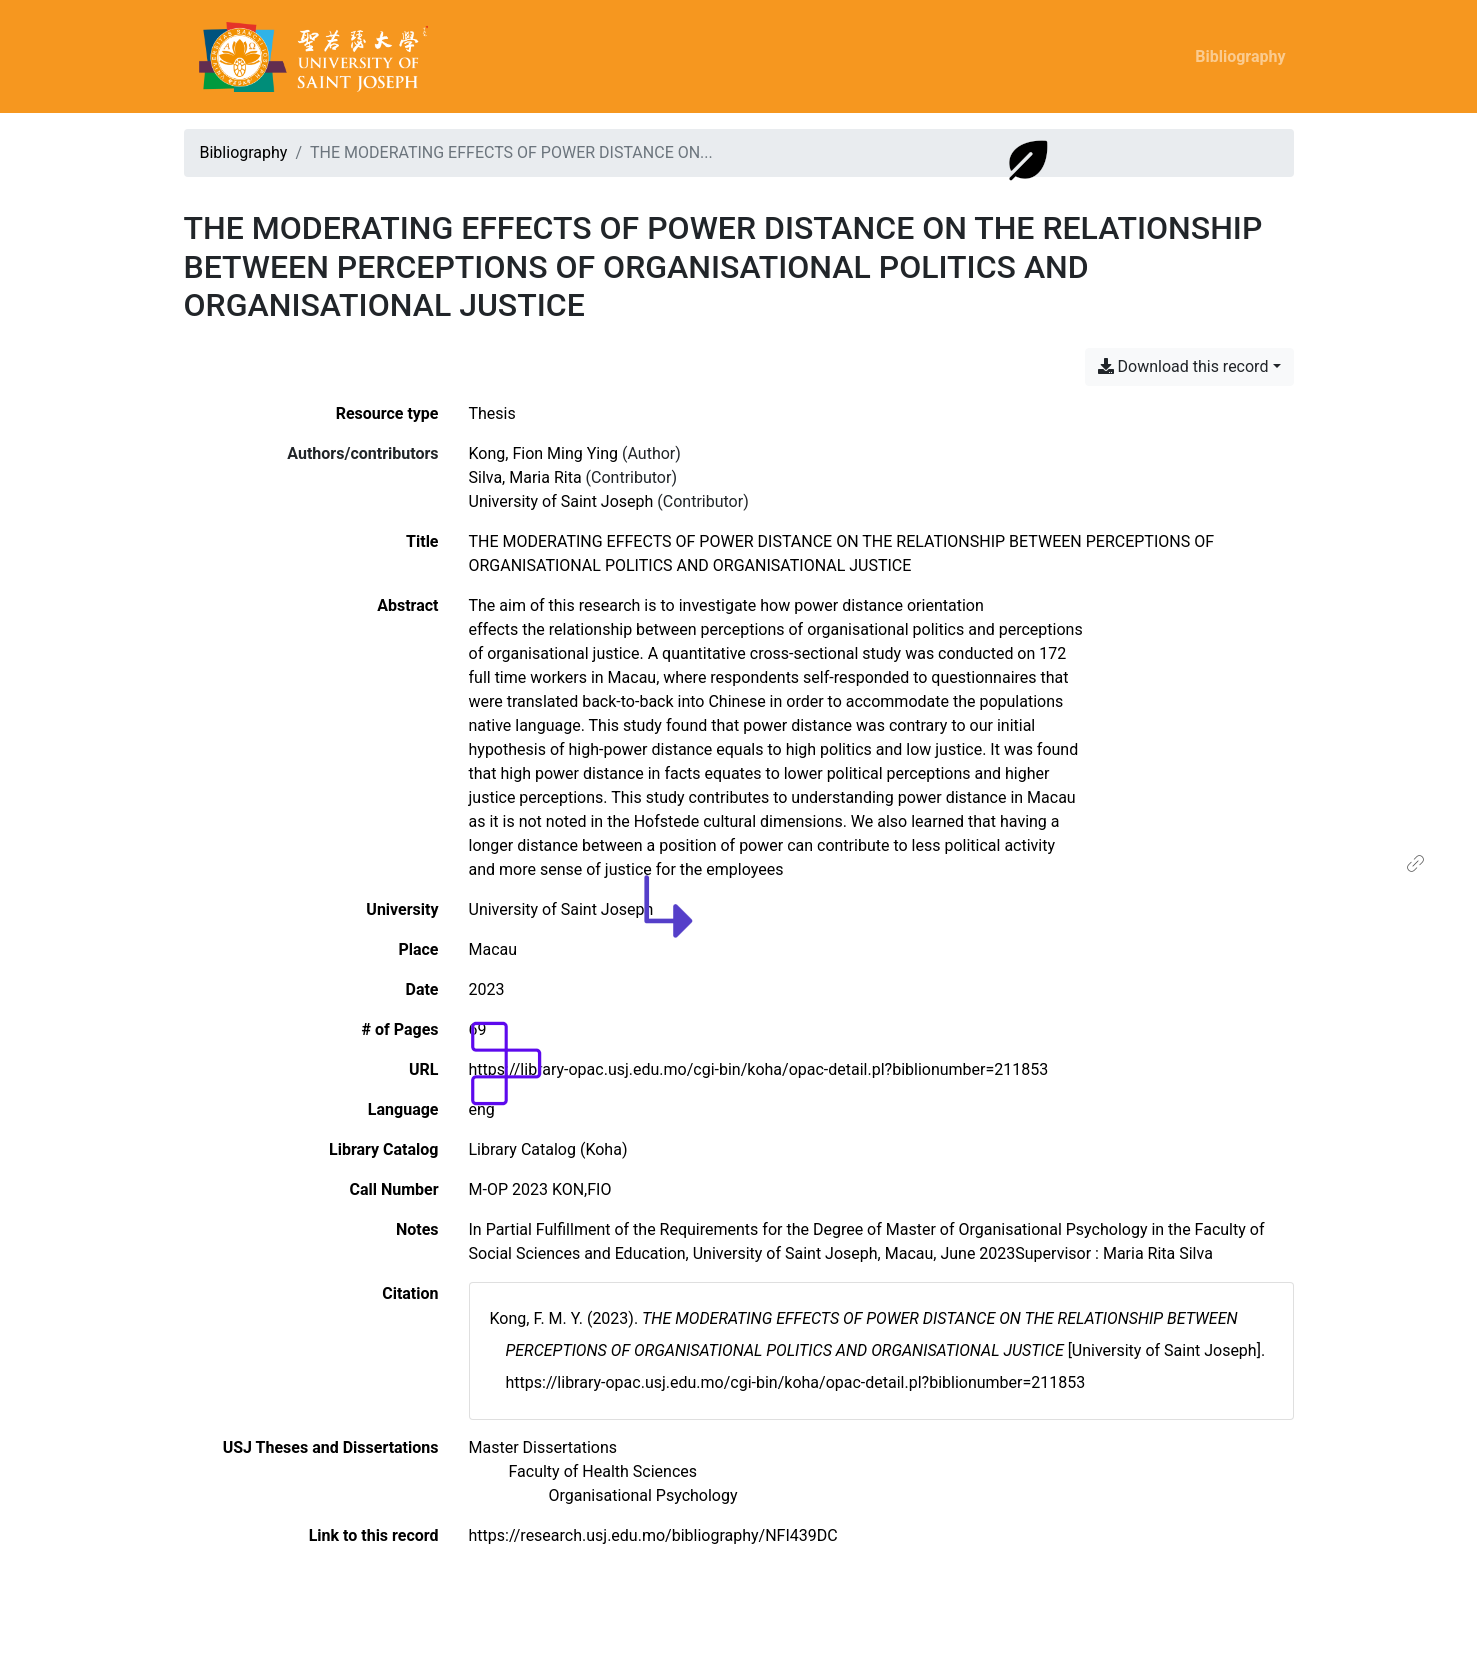 This screenshot has height=1676, width=1477. I want to click on copy link to clipboard, so click(1415, 863).